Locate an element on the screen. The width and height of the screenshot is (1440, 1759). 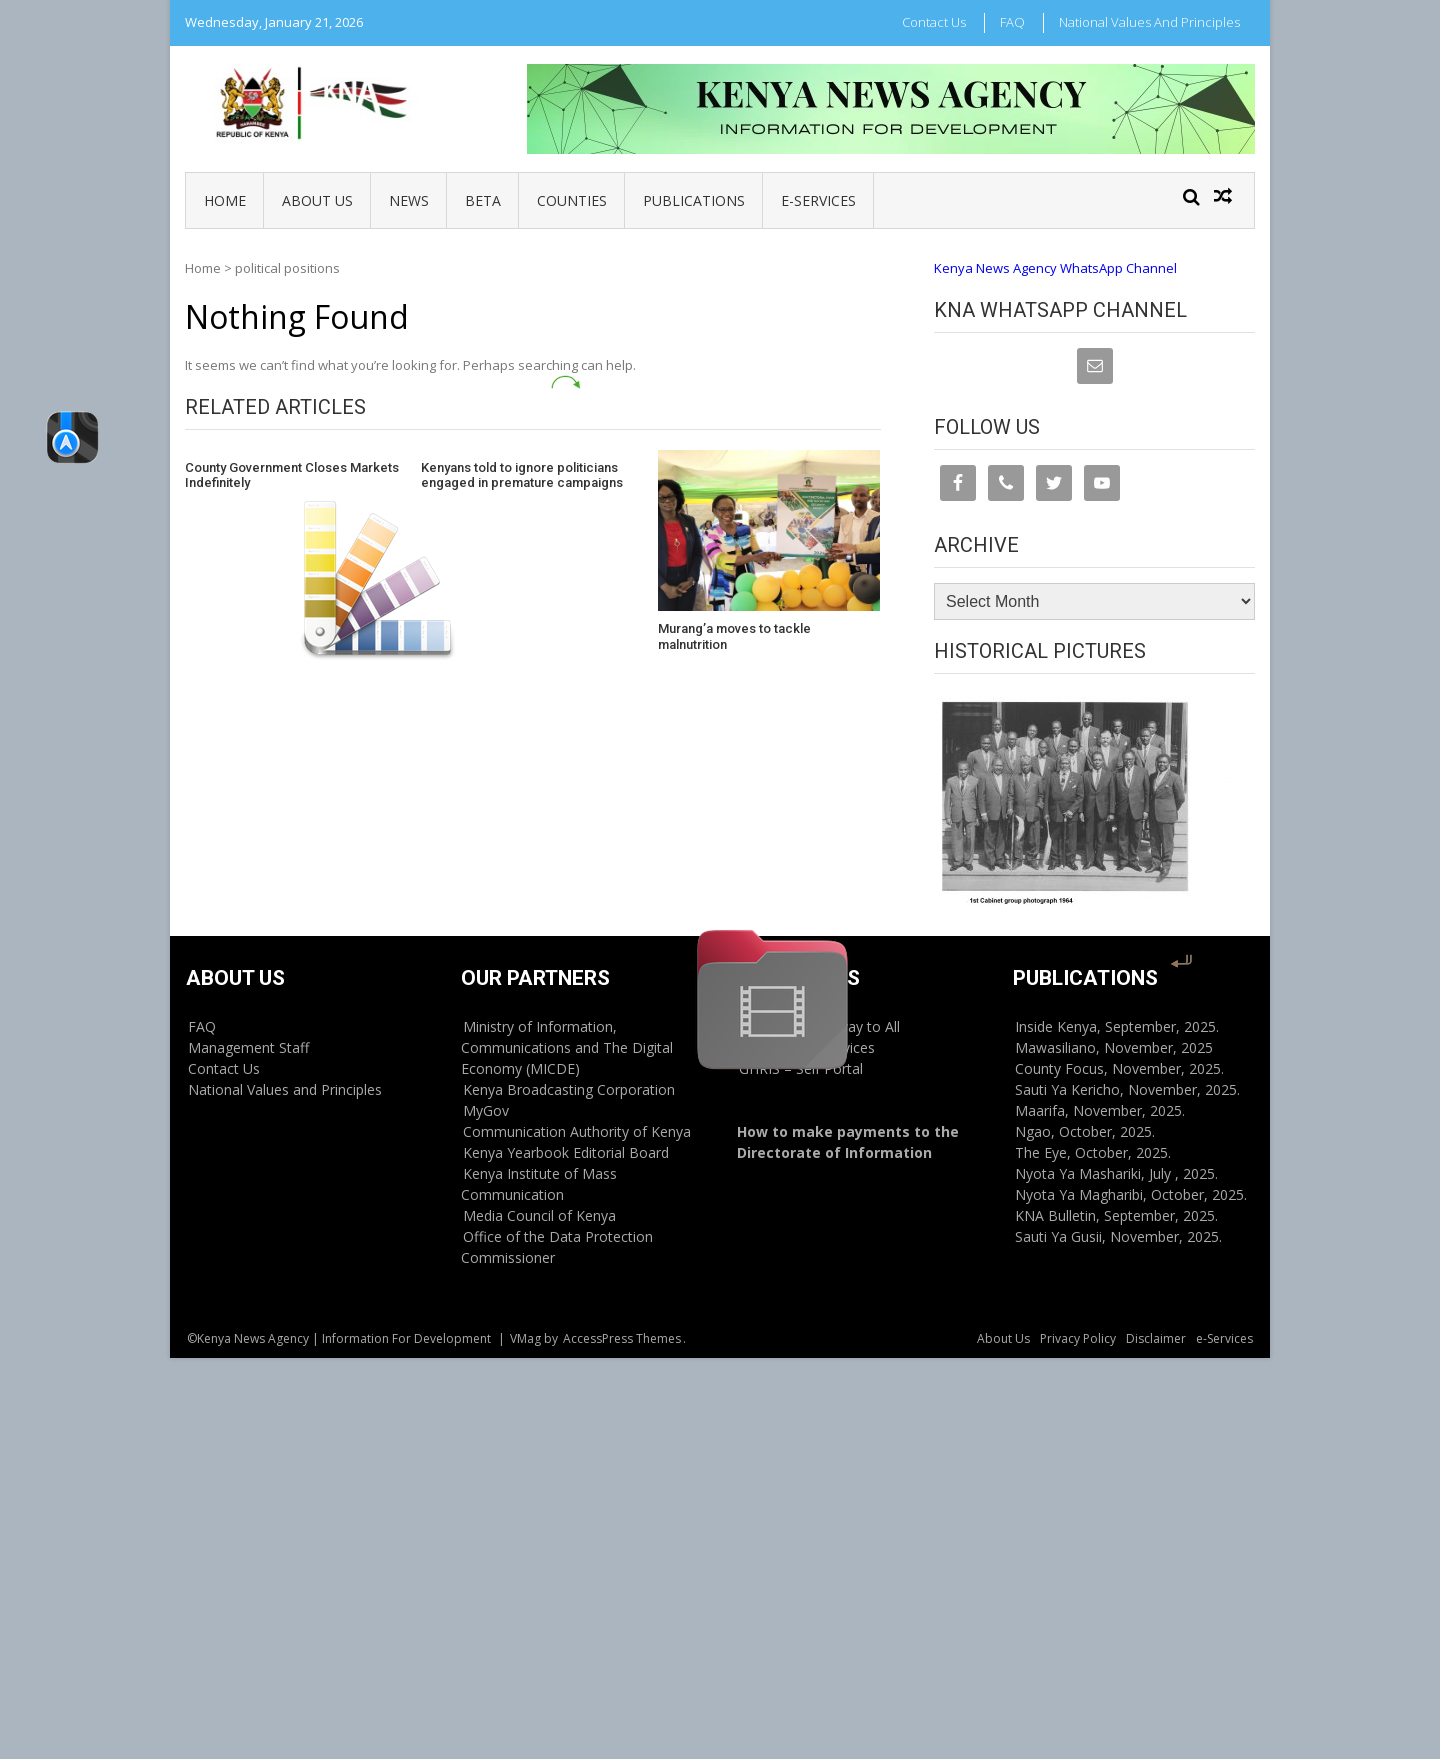
open videos folder is located at coordinates (772, 999).